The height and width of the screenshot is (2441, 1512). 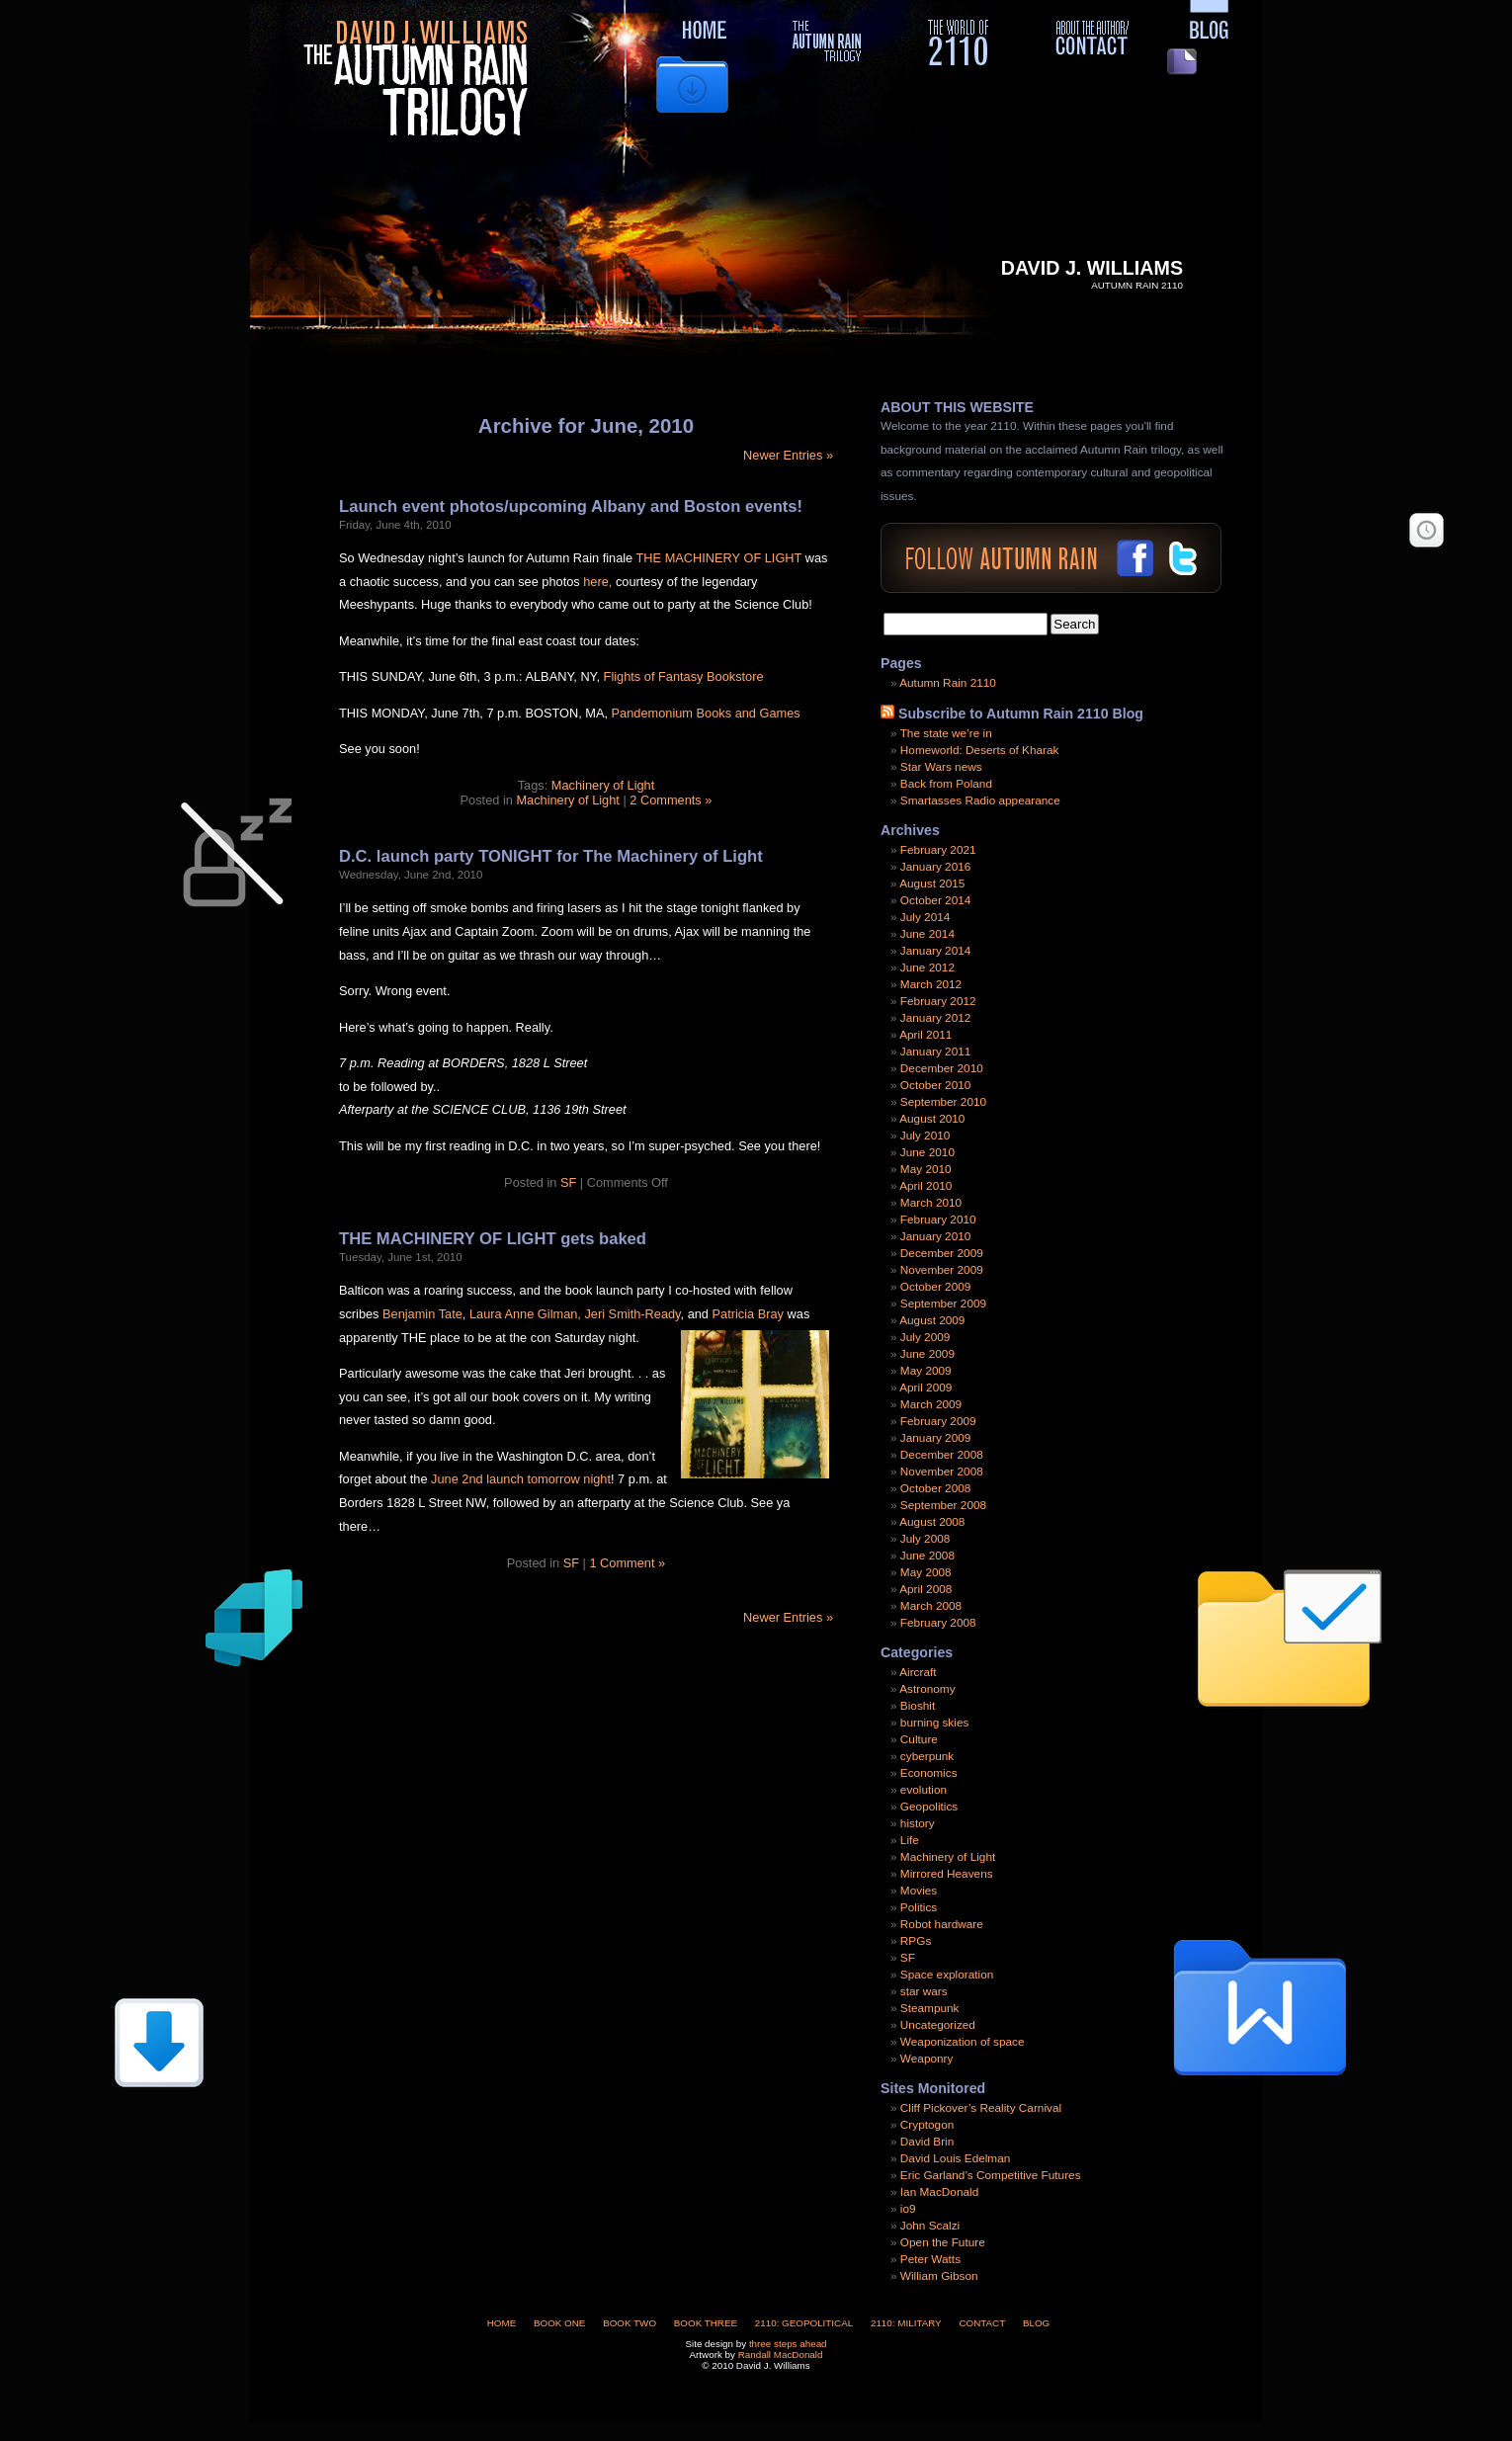 What do you see at coordinates (1182, 60) in the screenshot?
I see `change desktop wallpaper settings` at bounding box center [1182, 60].